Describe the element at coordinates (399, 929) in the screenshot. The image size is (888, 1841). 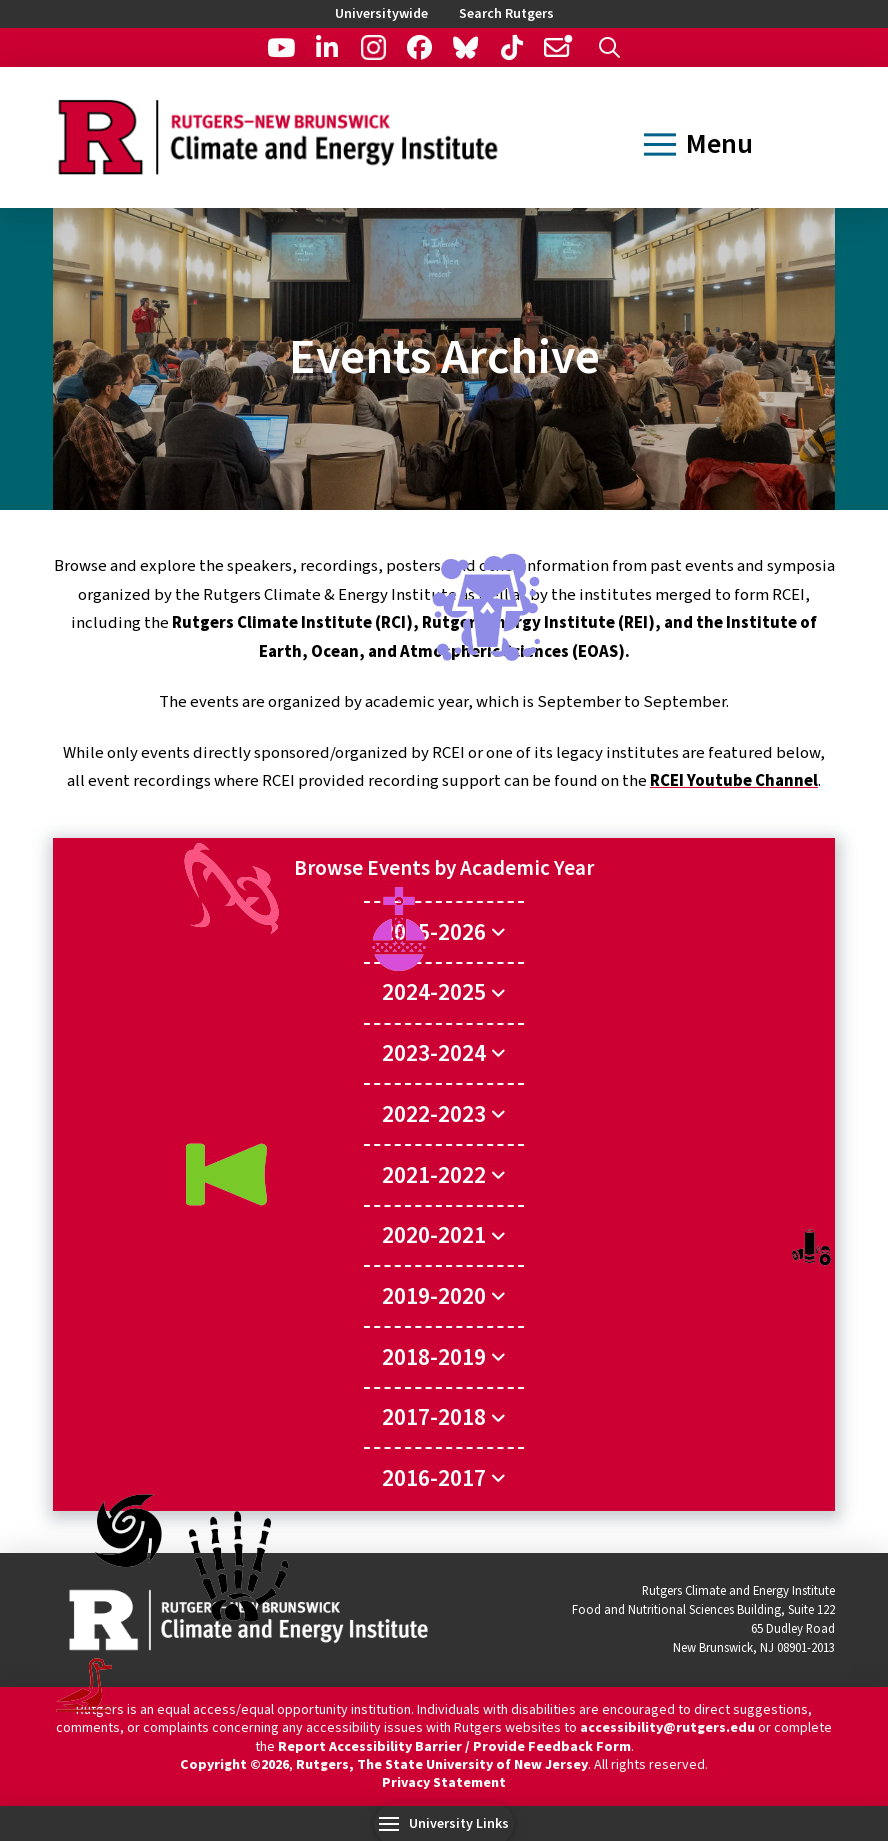
I see `holy hand grenade item or power-up in a game` at that location.